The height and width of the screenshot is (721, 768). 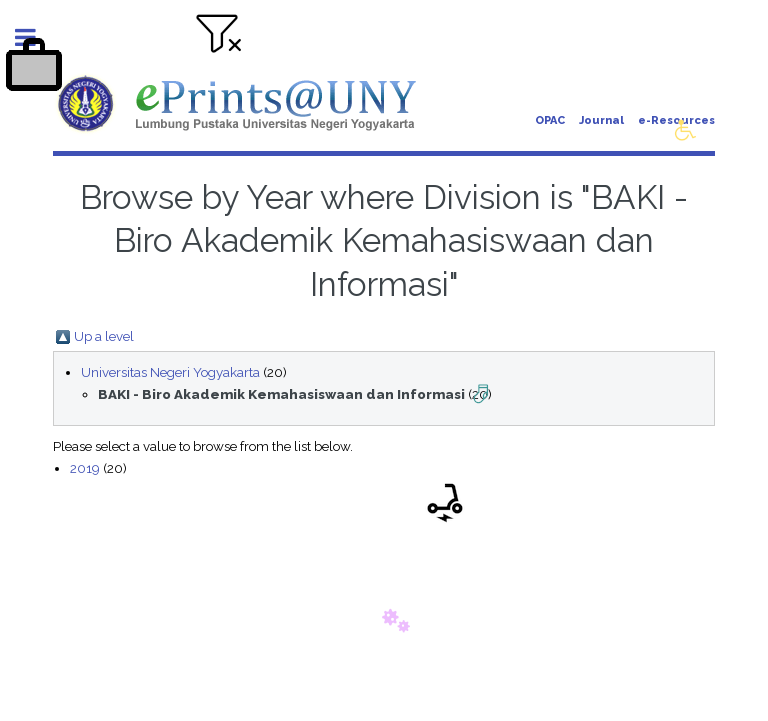 What do you see at coordinates (481, 393) in the screenshot?
I see `browse clothing or apparel items` at bounding box center [481, 393].